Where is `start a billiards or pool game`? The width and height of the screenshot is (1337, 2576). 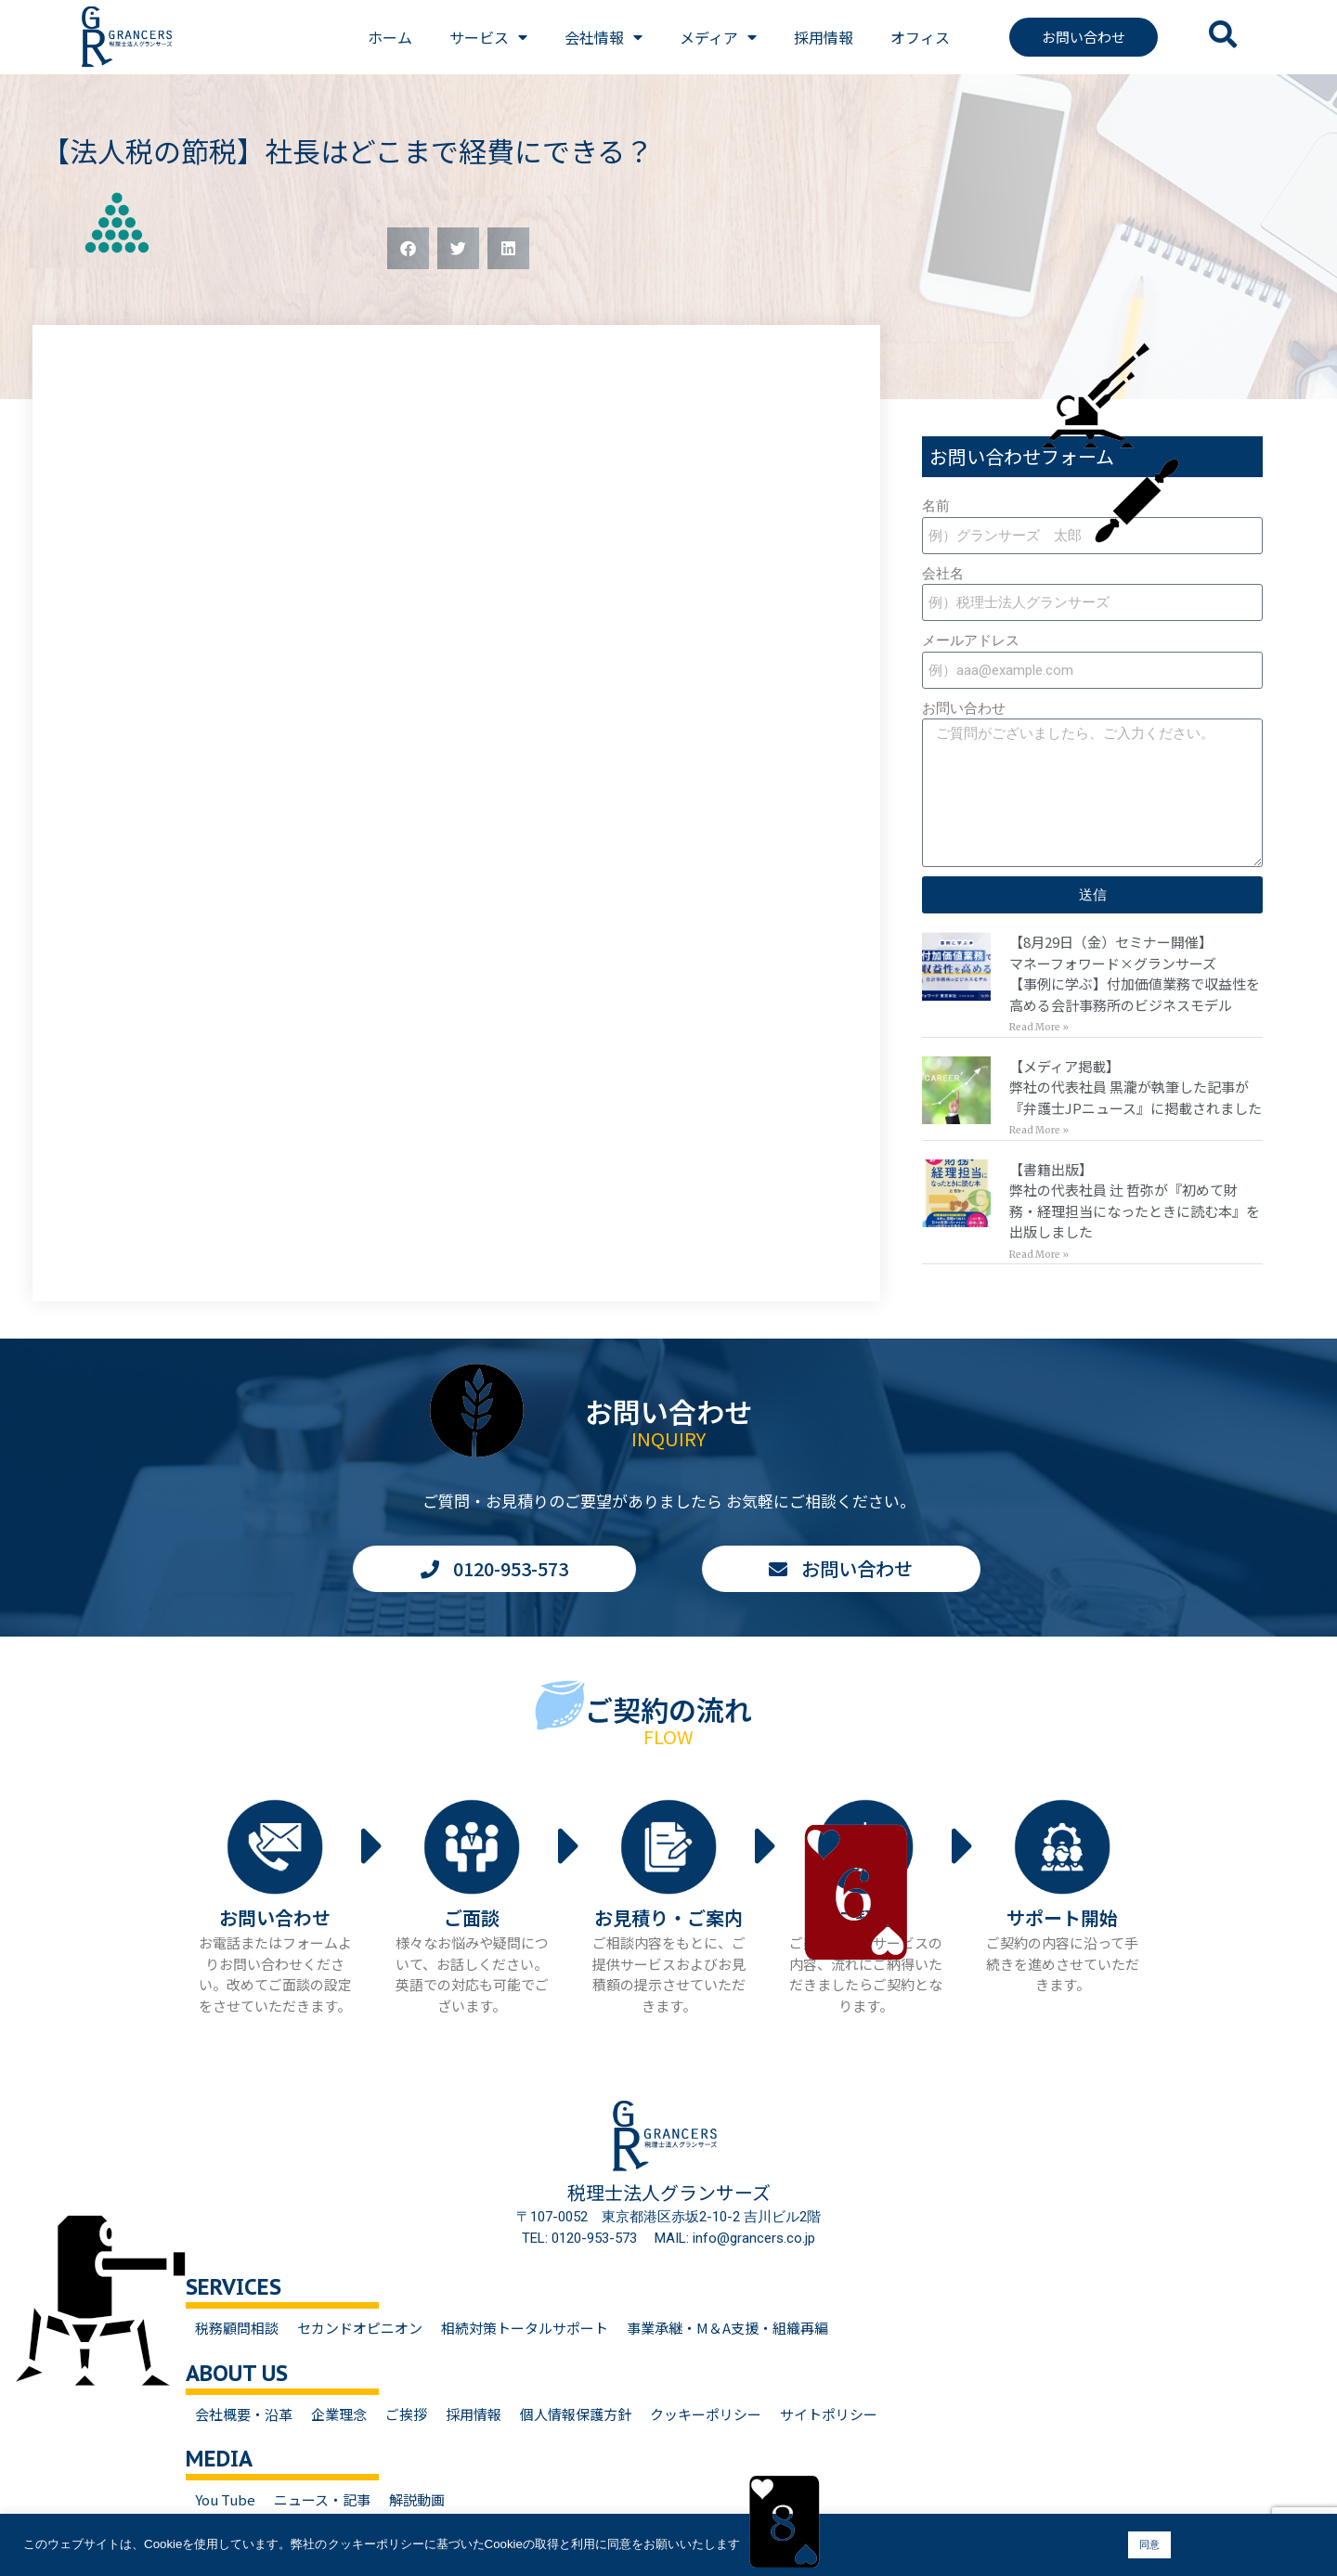
start a billiards or pool game is located at coordinates (117, 221).